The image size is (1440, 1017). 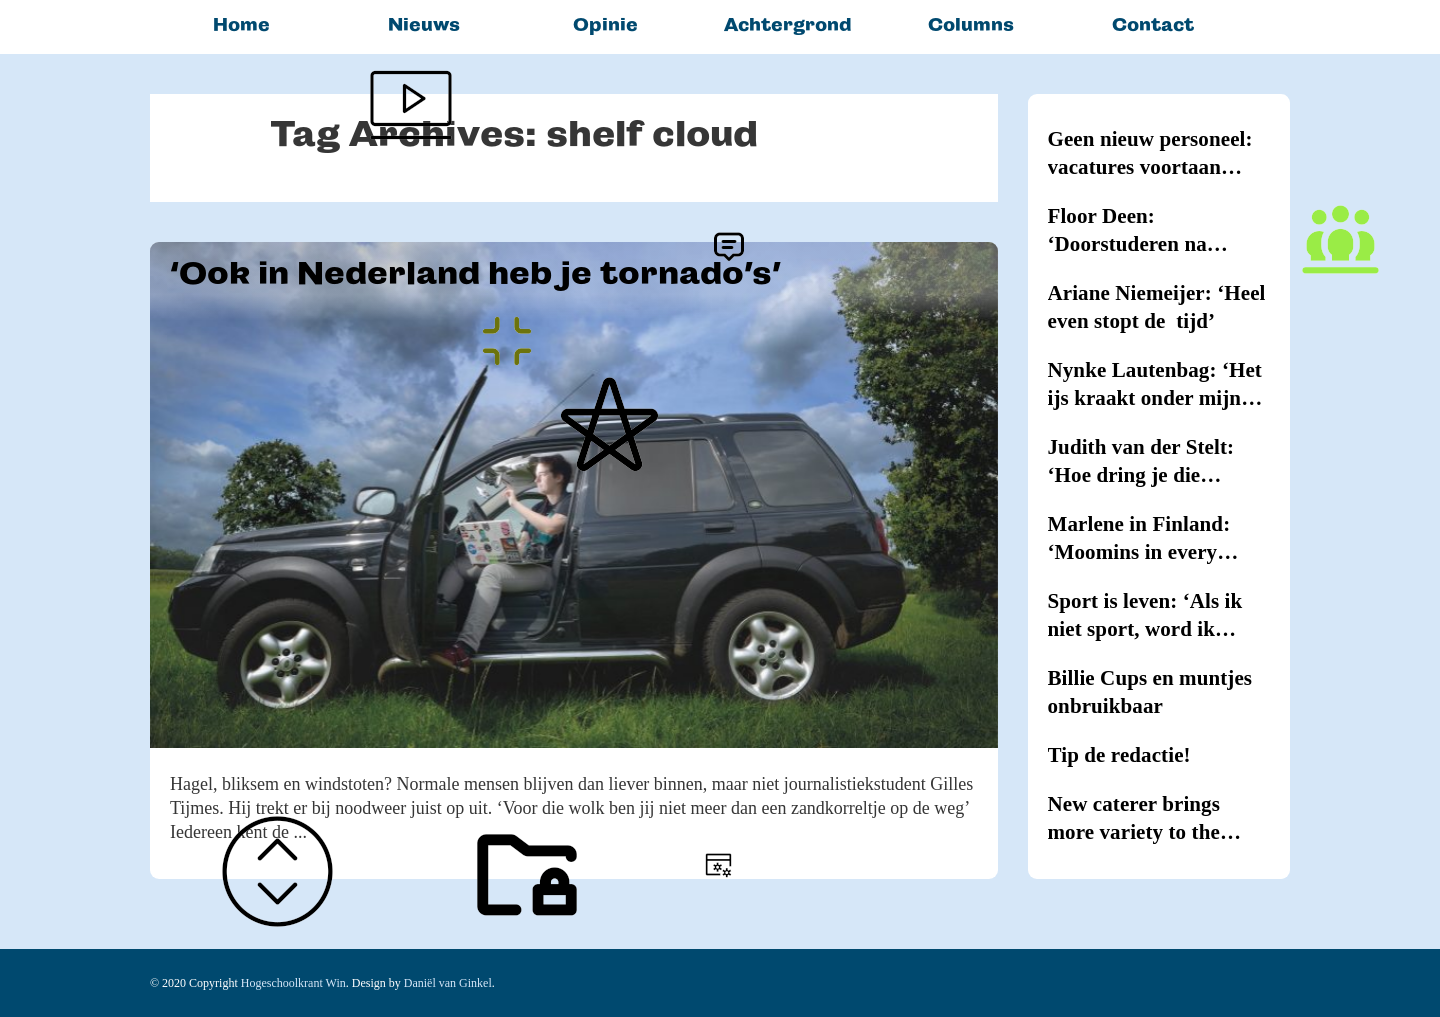 I want to click on open messaging or chat, so click(x=729, y=246).